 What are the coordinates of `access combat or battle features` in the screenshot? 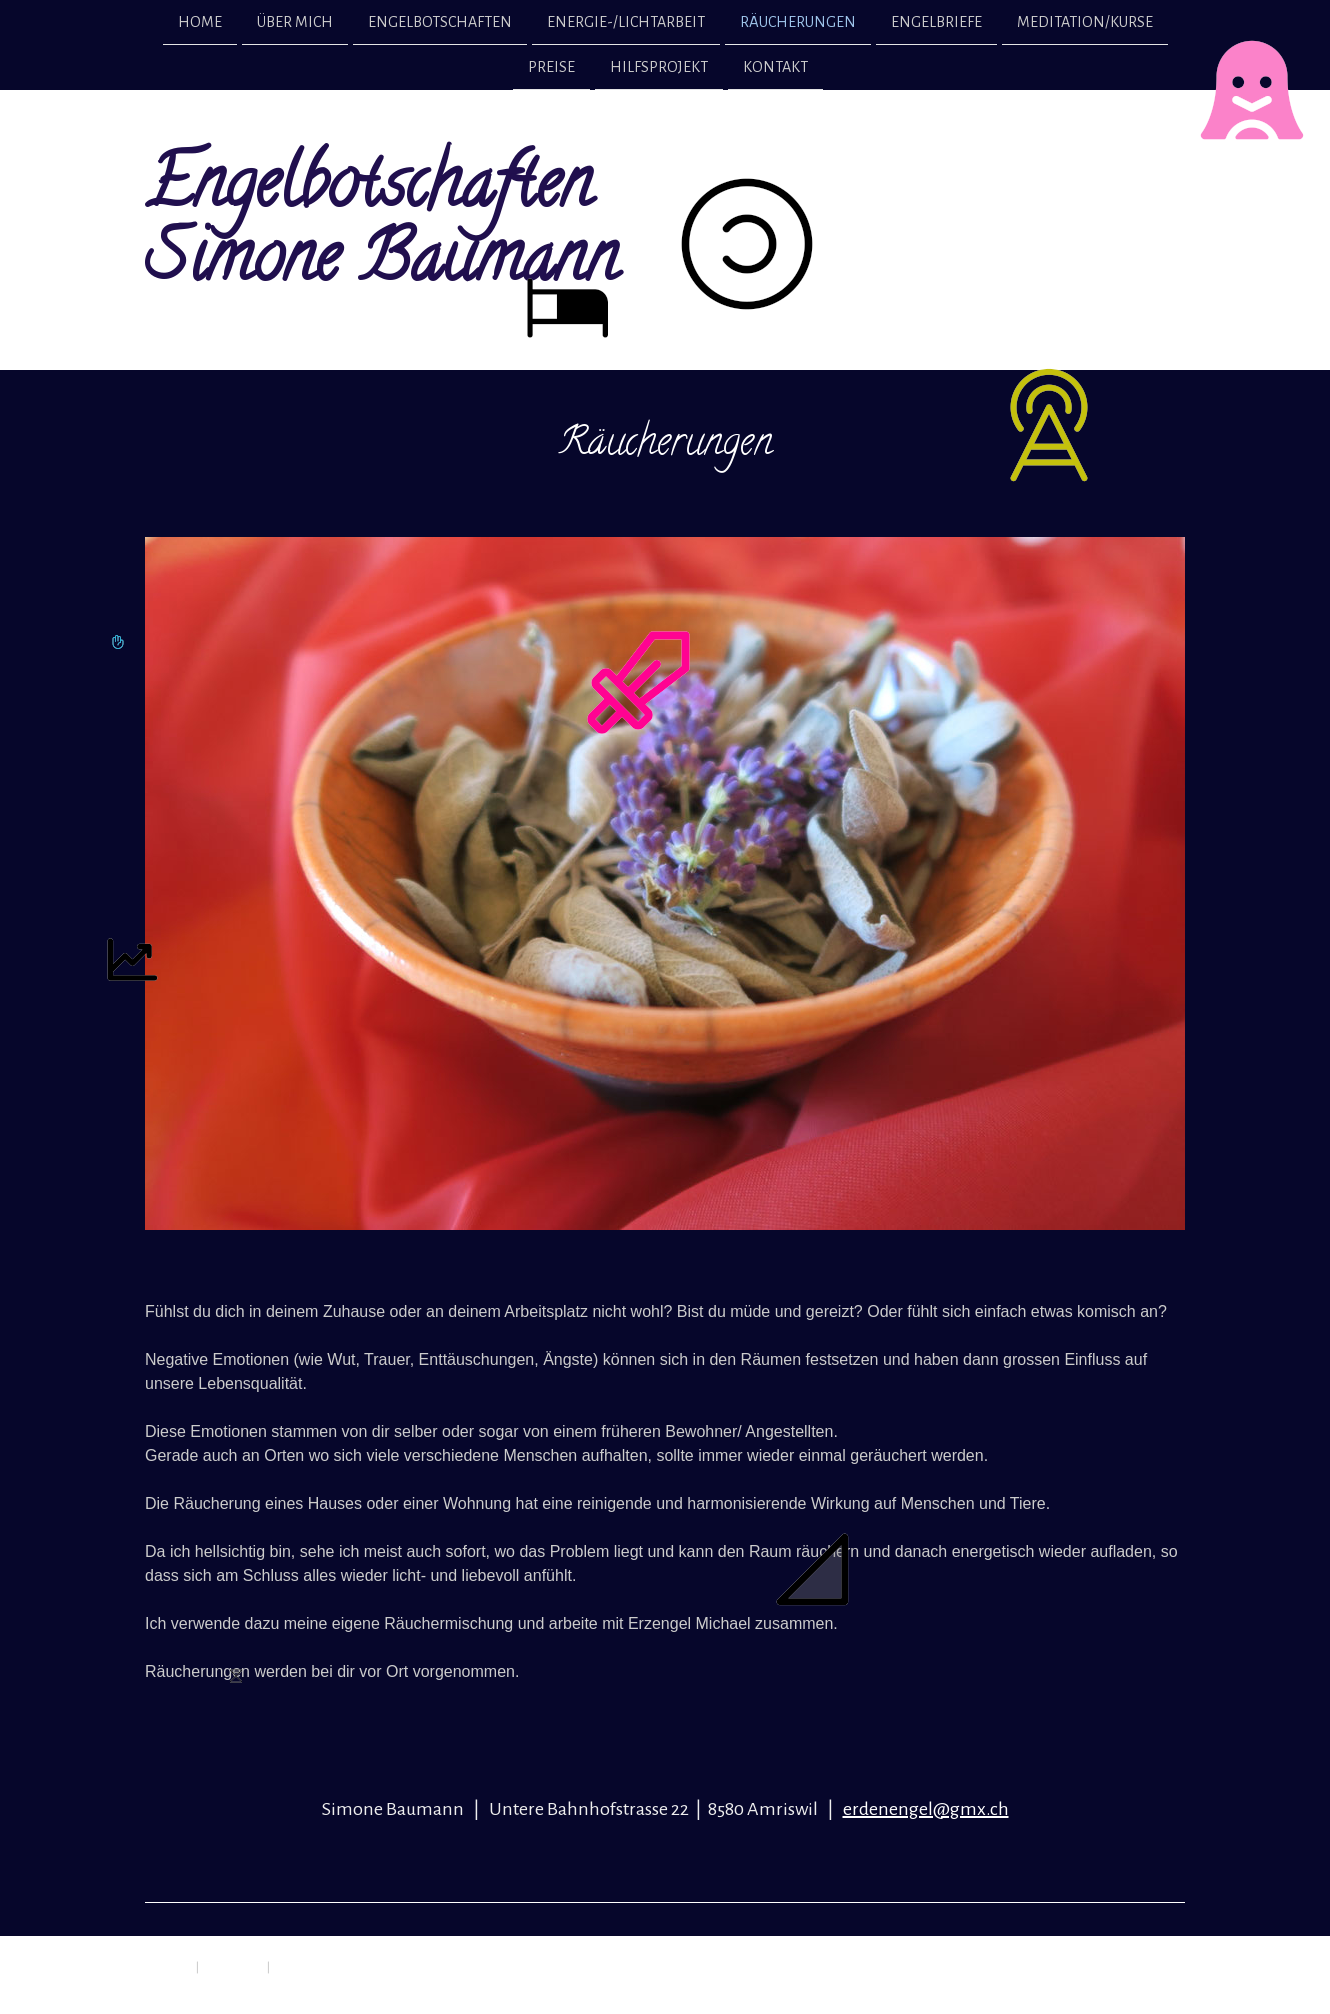 It's located at (640, 680).